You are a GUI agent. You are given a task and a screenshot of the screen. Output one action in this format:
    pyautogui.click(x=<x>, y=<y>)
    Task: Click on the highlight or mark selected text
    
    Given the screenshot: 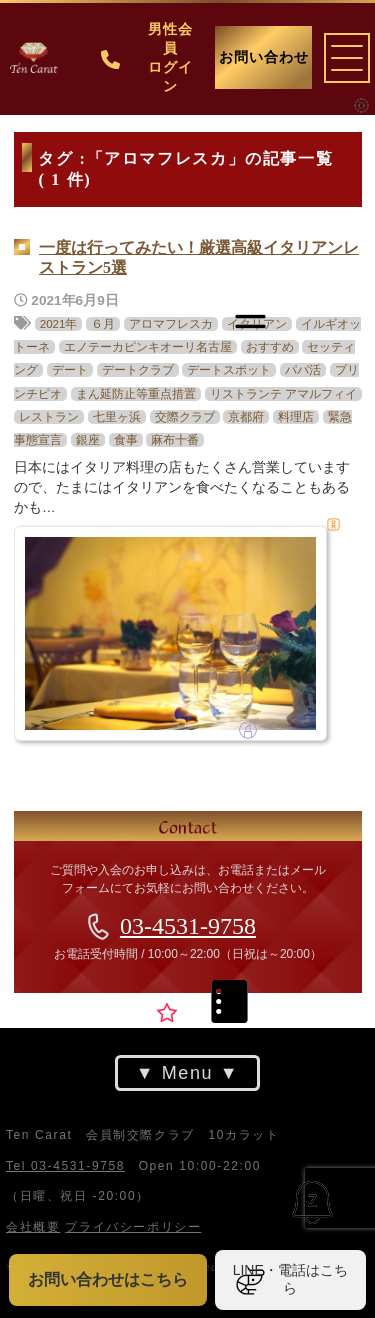 What is the action you would take?
    pyautogui.click(x=248, y=730)
    